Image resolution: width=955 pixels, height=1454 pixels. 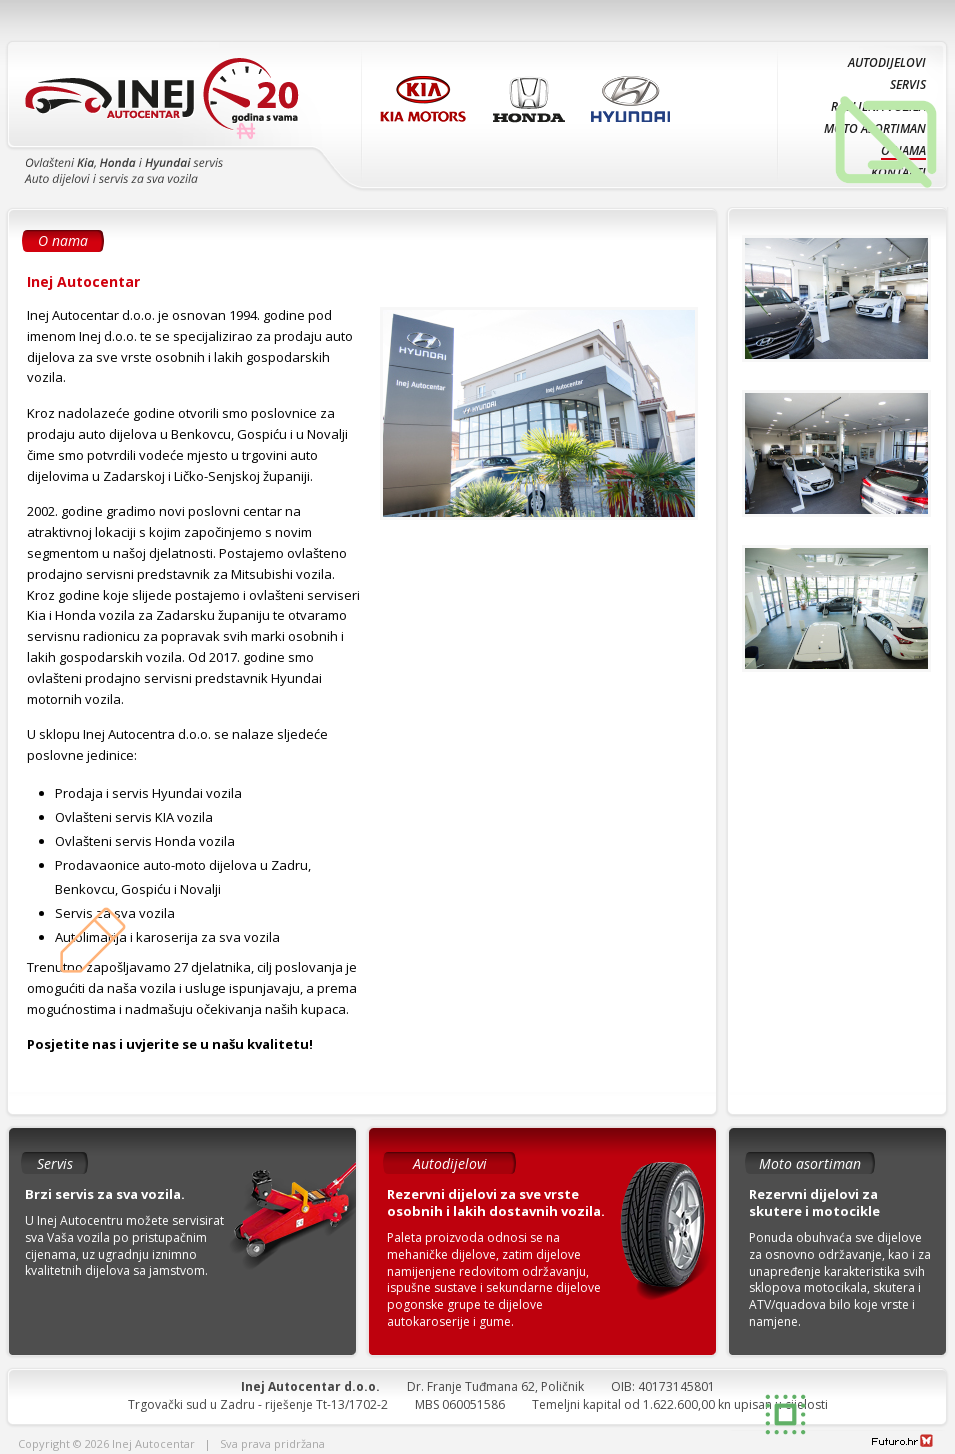 I want to click on adjust margin spacing around an element, so click(x=785, y=1414).